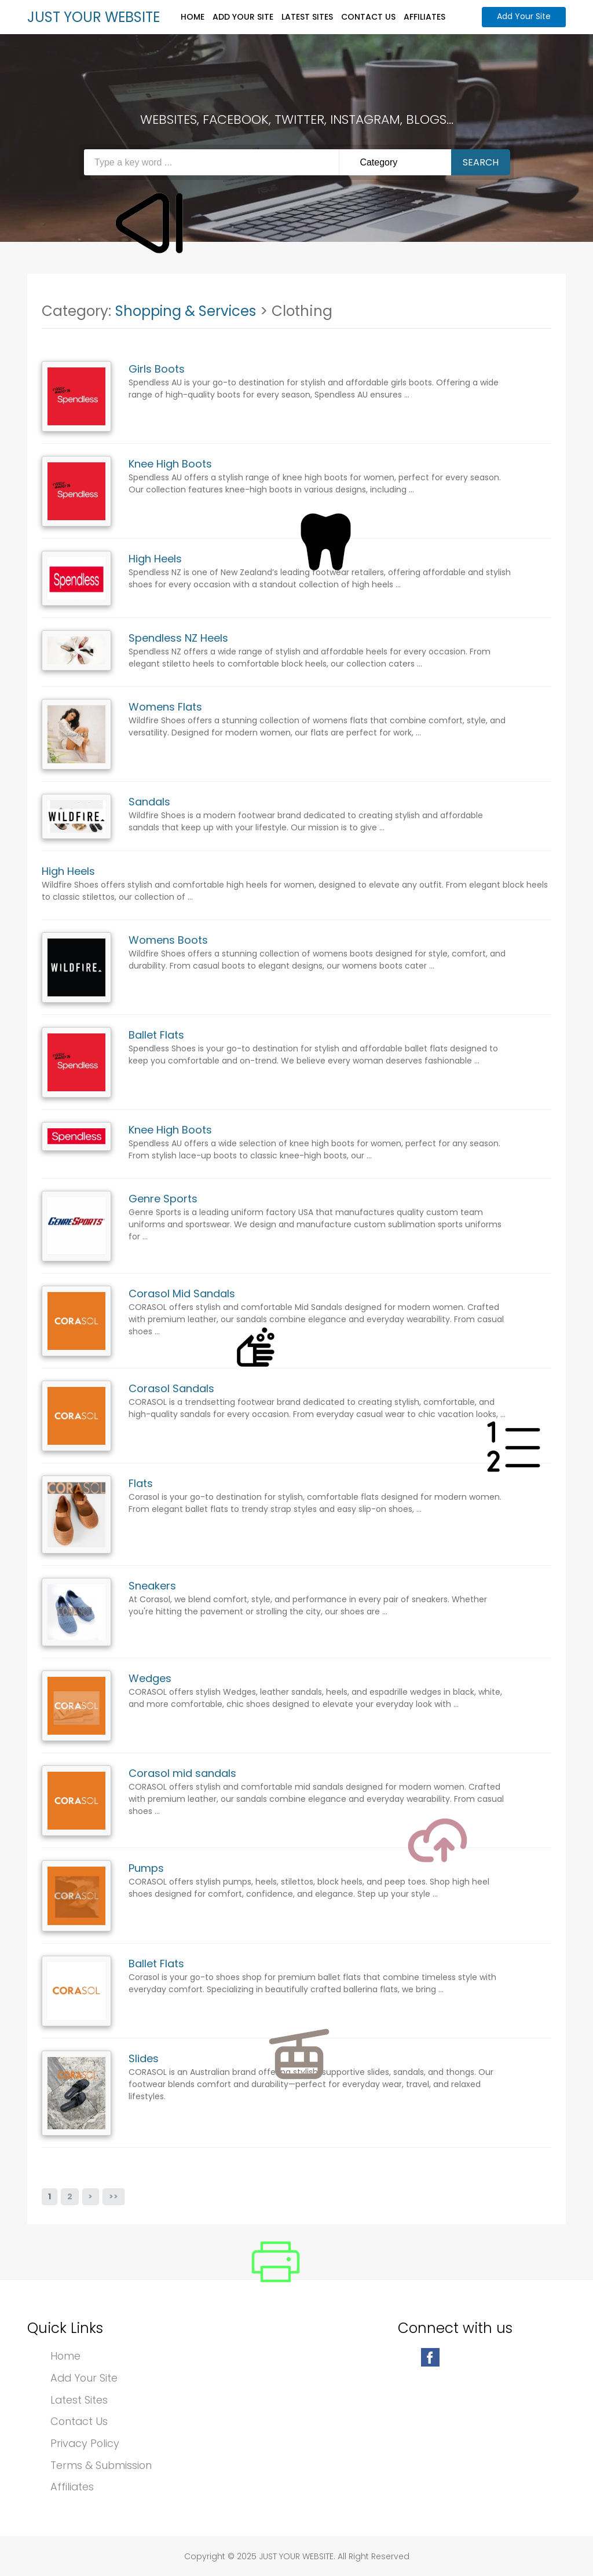 This screenshot has height=2576, width=593. I want to click on access dental or oral health information, so click(325, 542).